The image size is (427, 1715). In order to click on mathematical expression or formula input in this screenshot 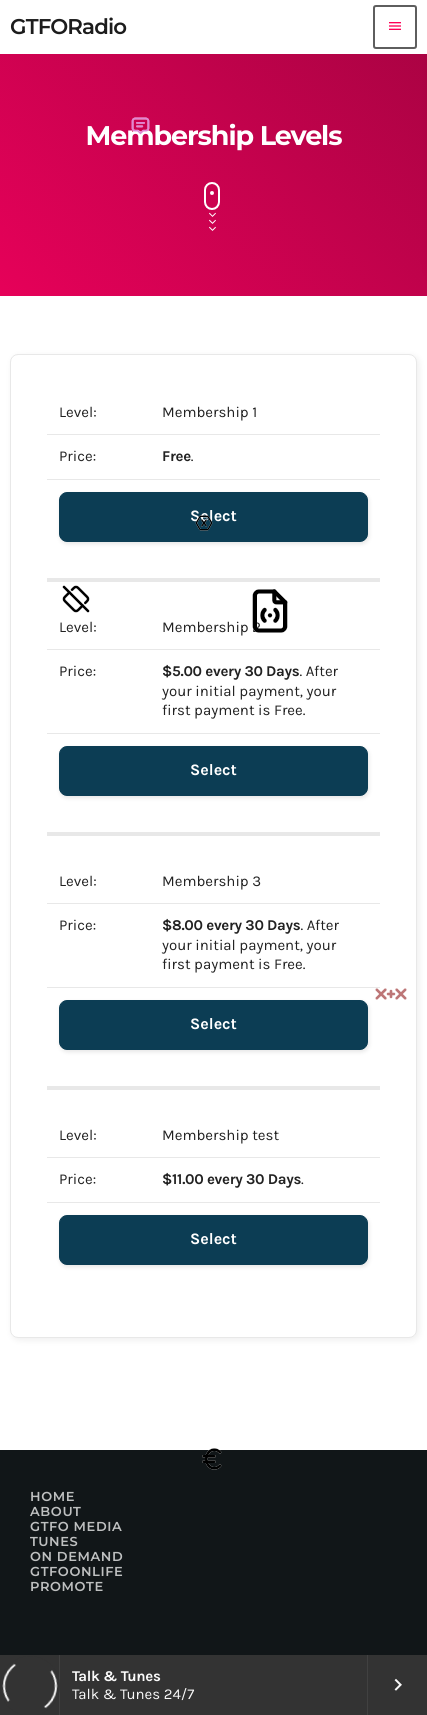, I will do `click(391, 994)`.